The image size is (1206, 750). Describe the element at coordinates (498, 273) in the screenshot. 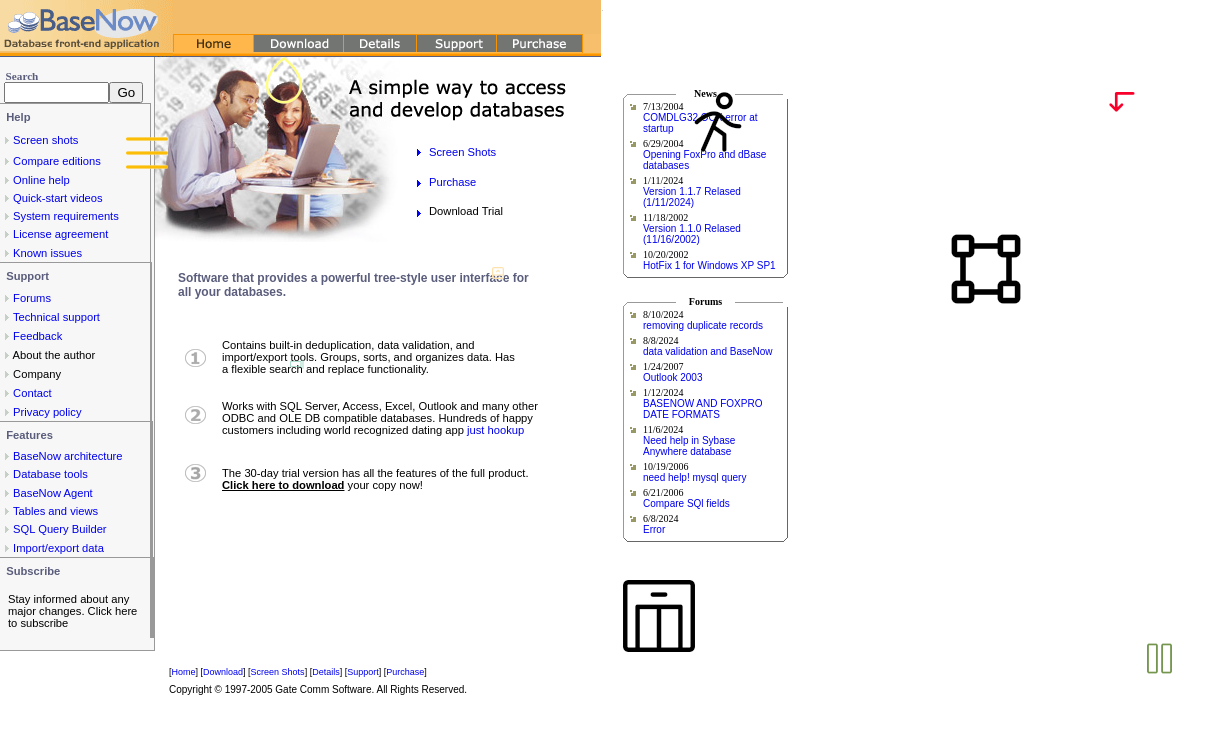

I see `expand the bottom bar panel` at that location.